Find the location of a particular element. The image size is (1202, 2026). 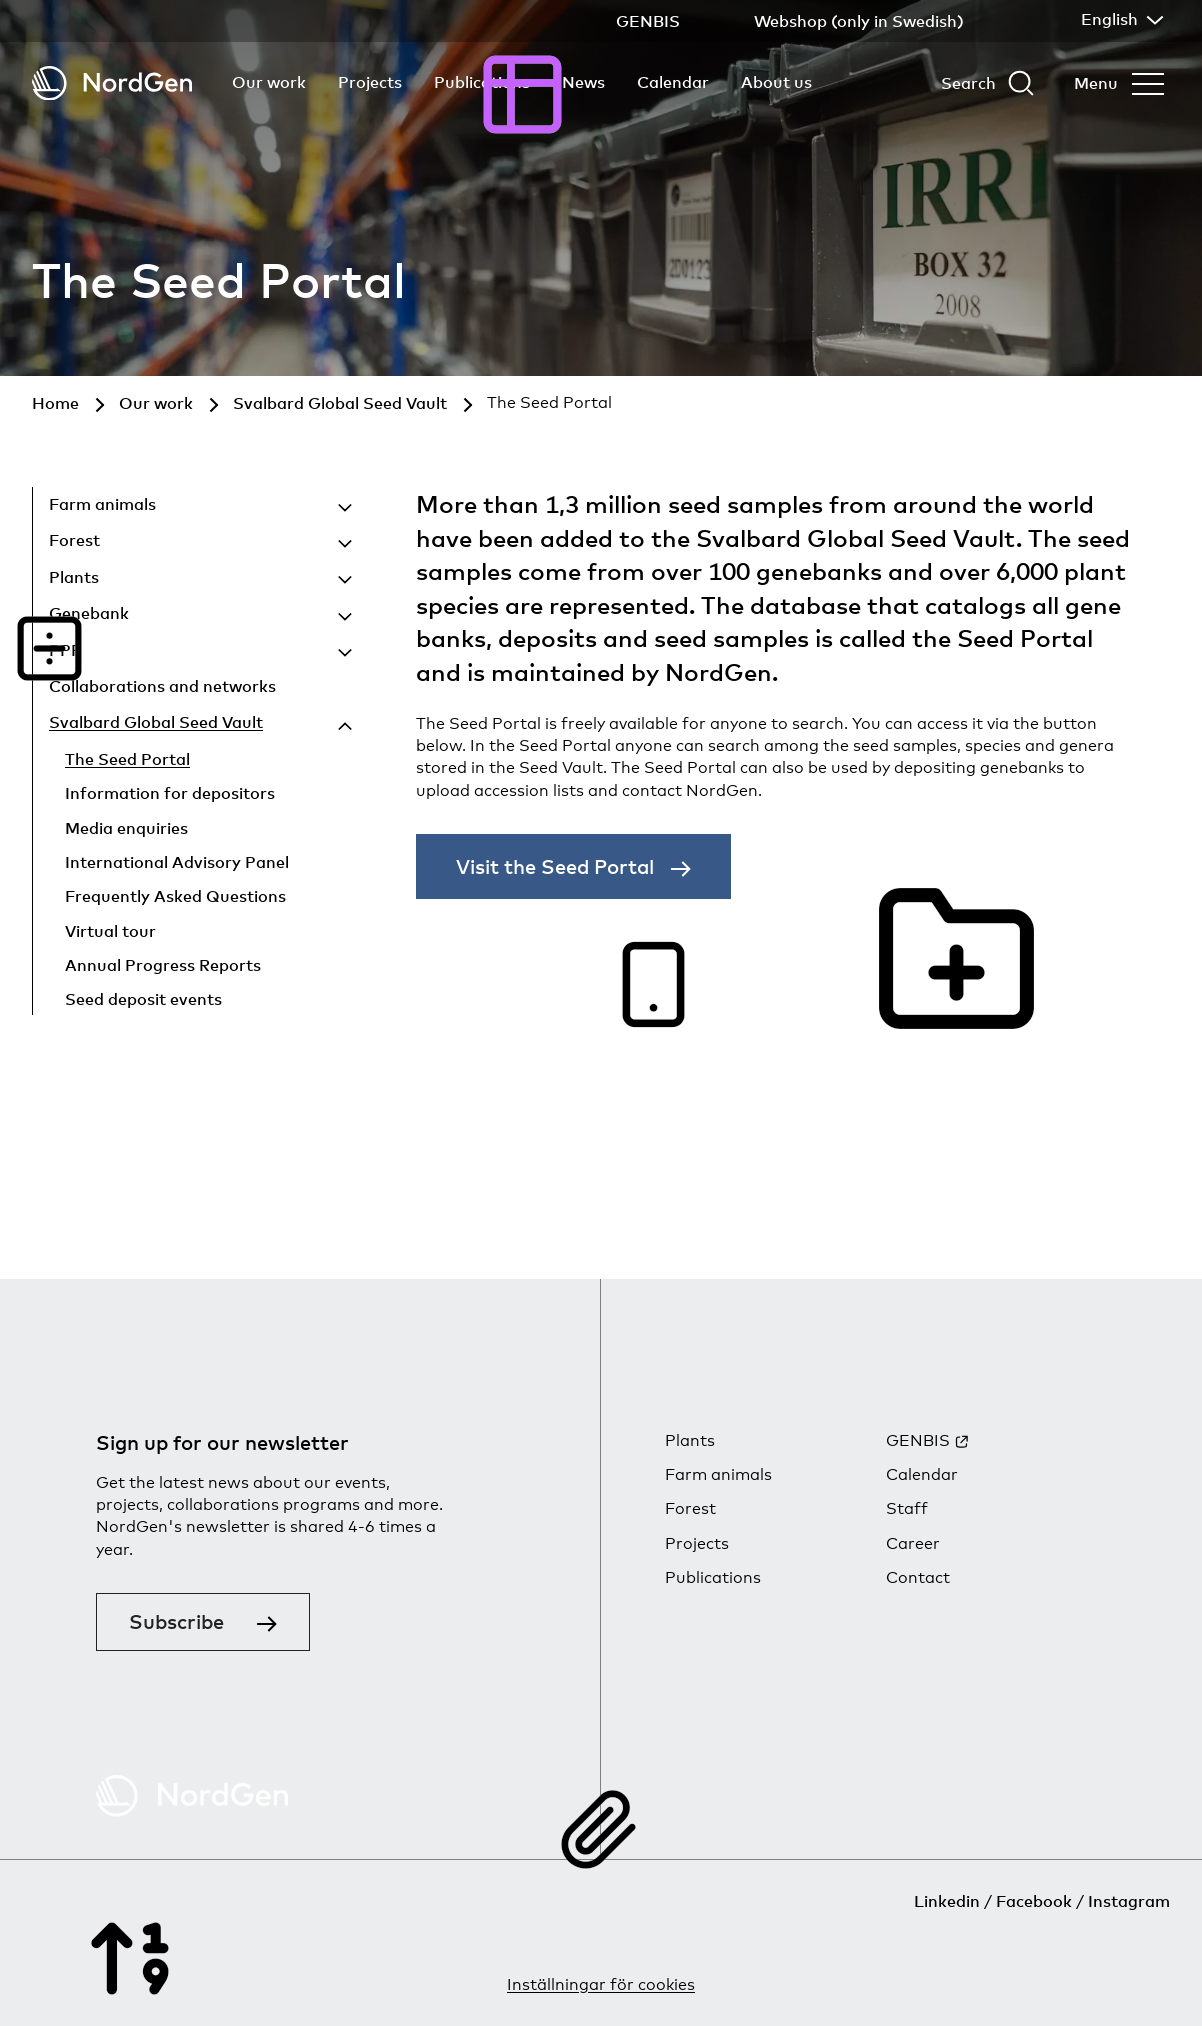

attach a file to your message is located at coordinates (599, 1830).